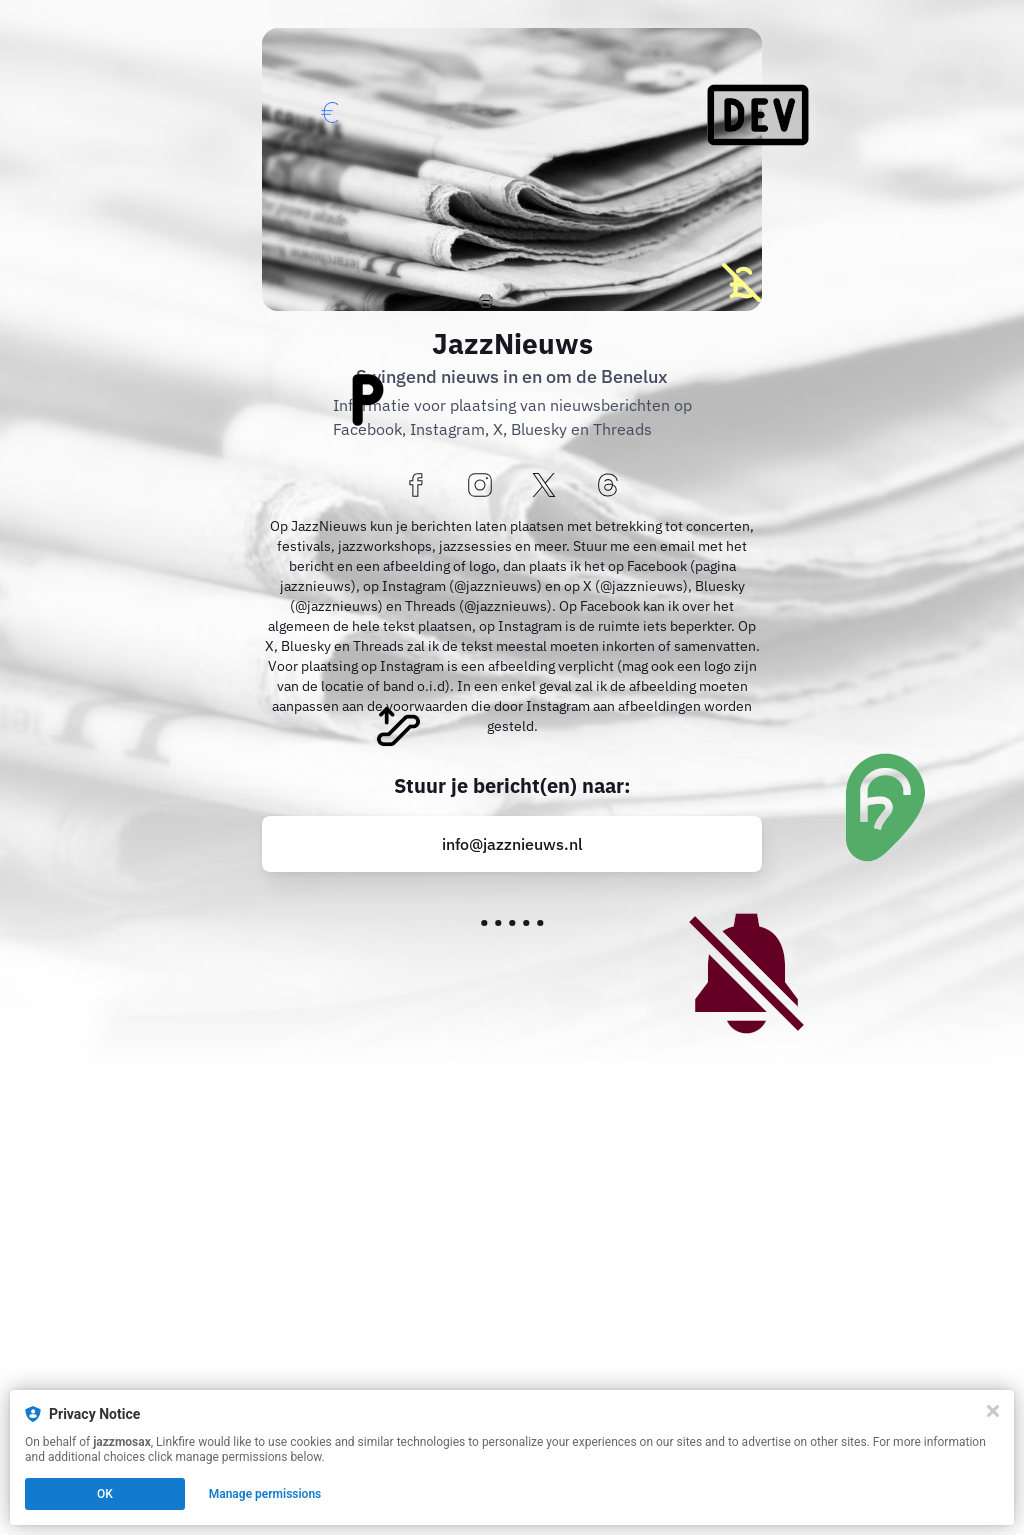 The image size is (1024, 1535). I want to click on visit DEV Community profile or article, so click(758, 115).